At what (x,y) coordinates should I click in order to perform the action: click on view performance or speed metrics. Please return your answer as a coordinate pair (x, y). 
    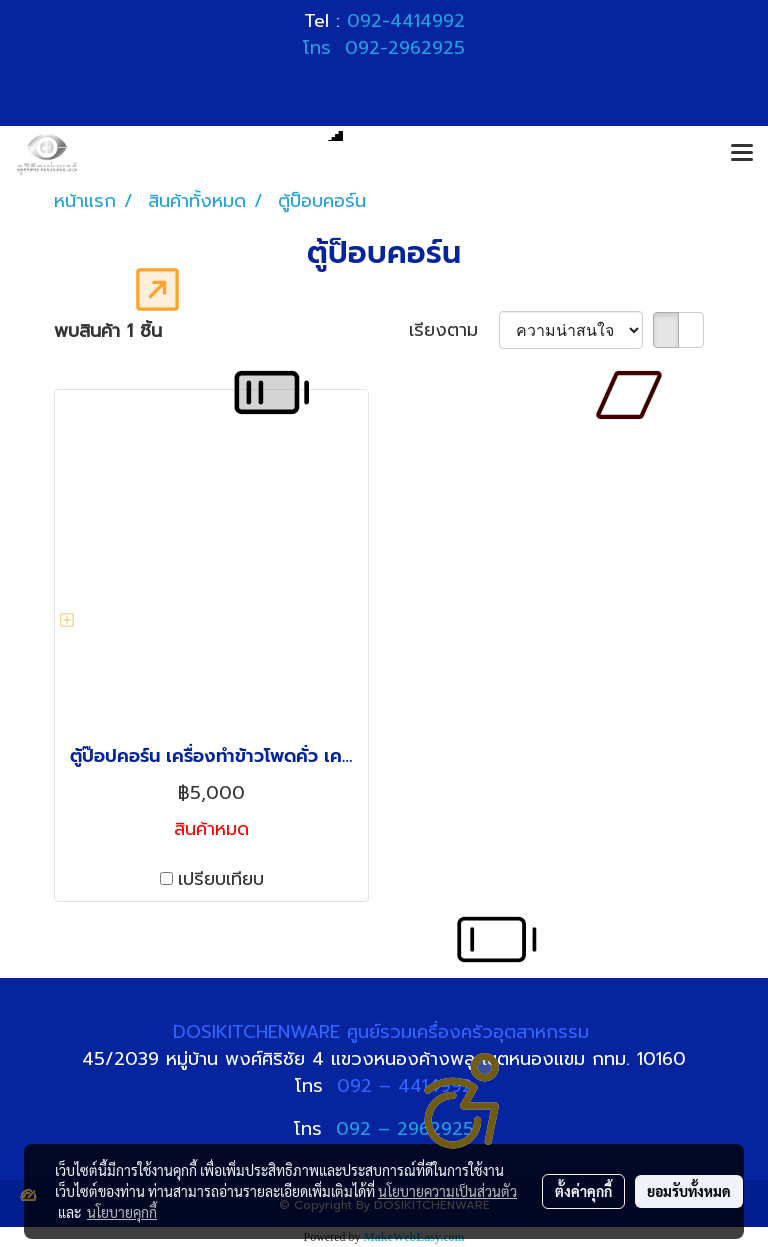
    Looking at the image, I should click on (28, 1195).